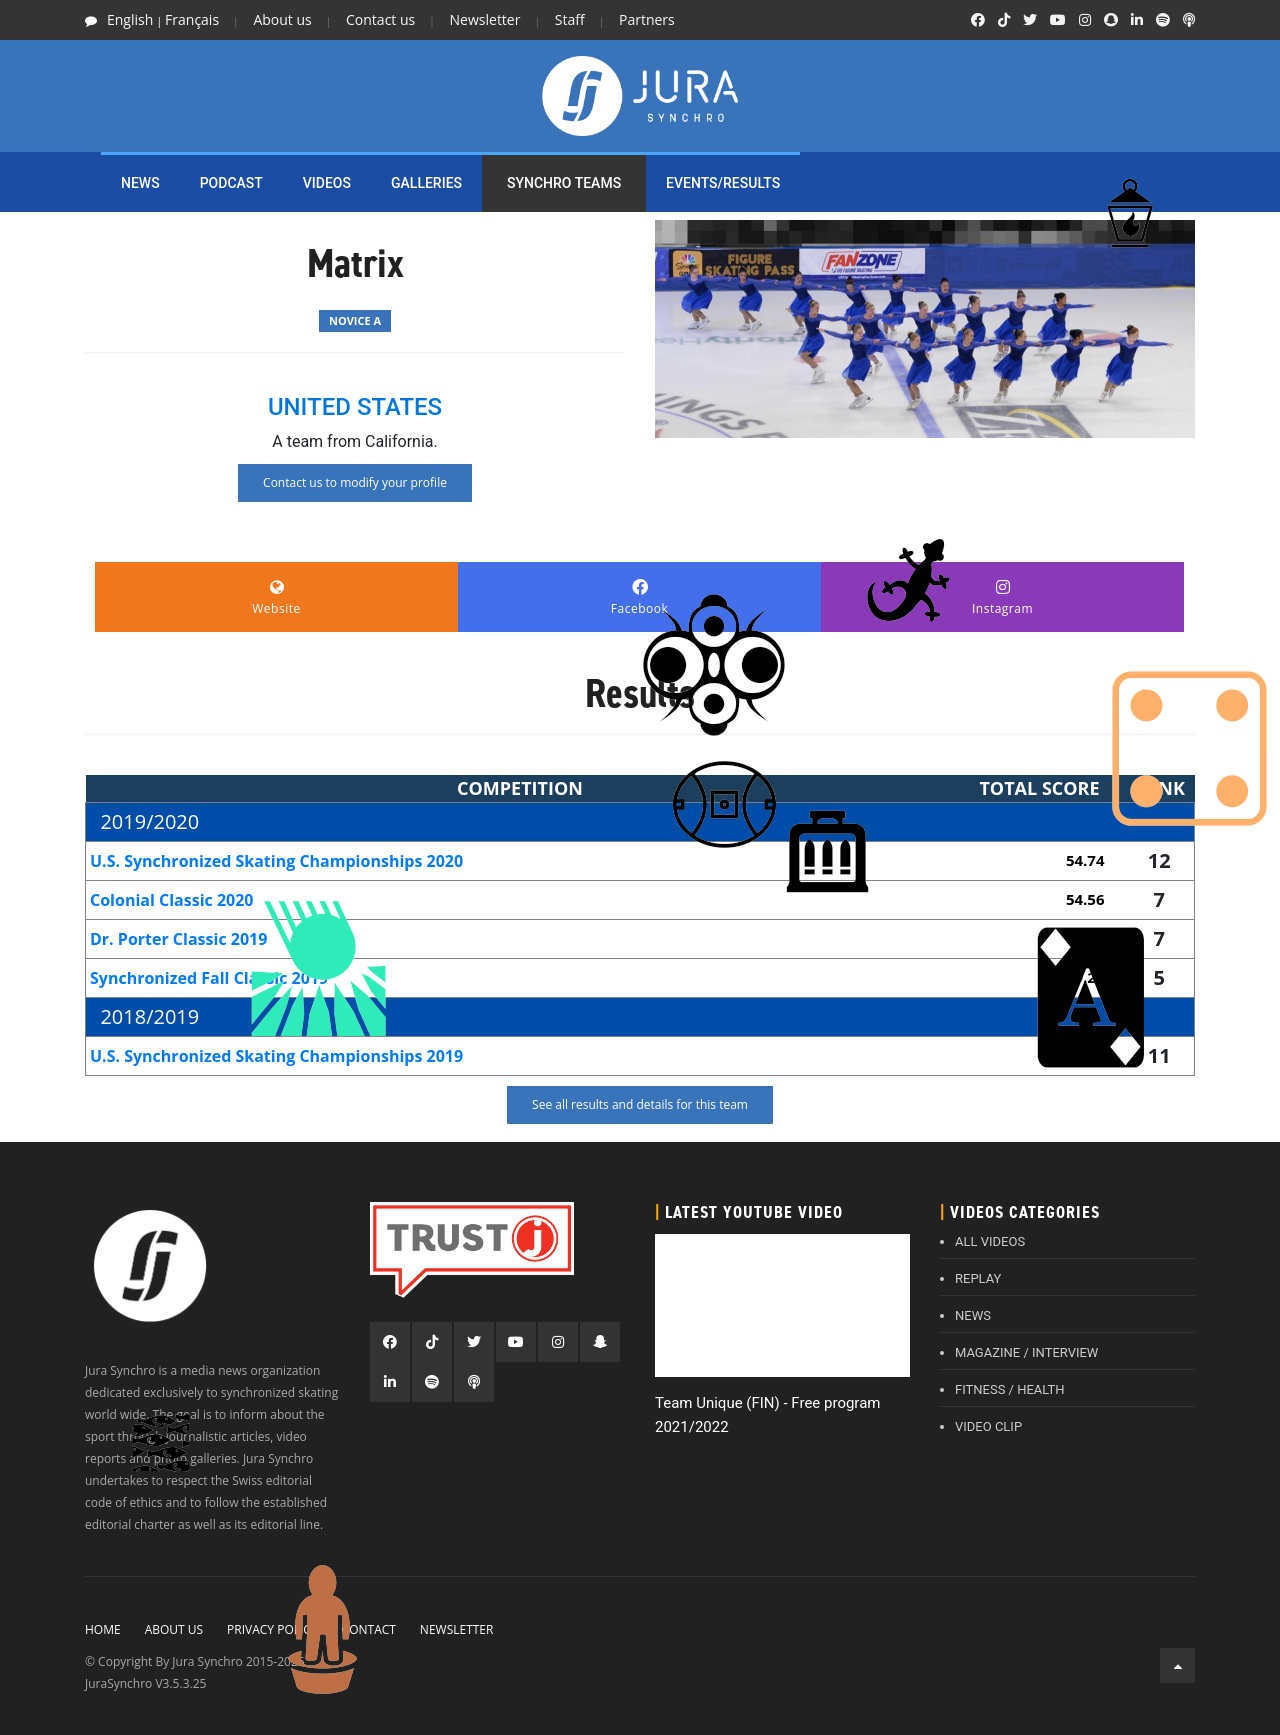 Image resolution: width=1280 pixels, height=1735 pixels. What do you see at coordinates (161, 1443) in the screenshot?
I see `indicates marine life or aquarium feature in a game` at bounding box center [161, 1443].